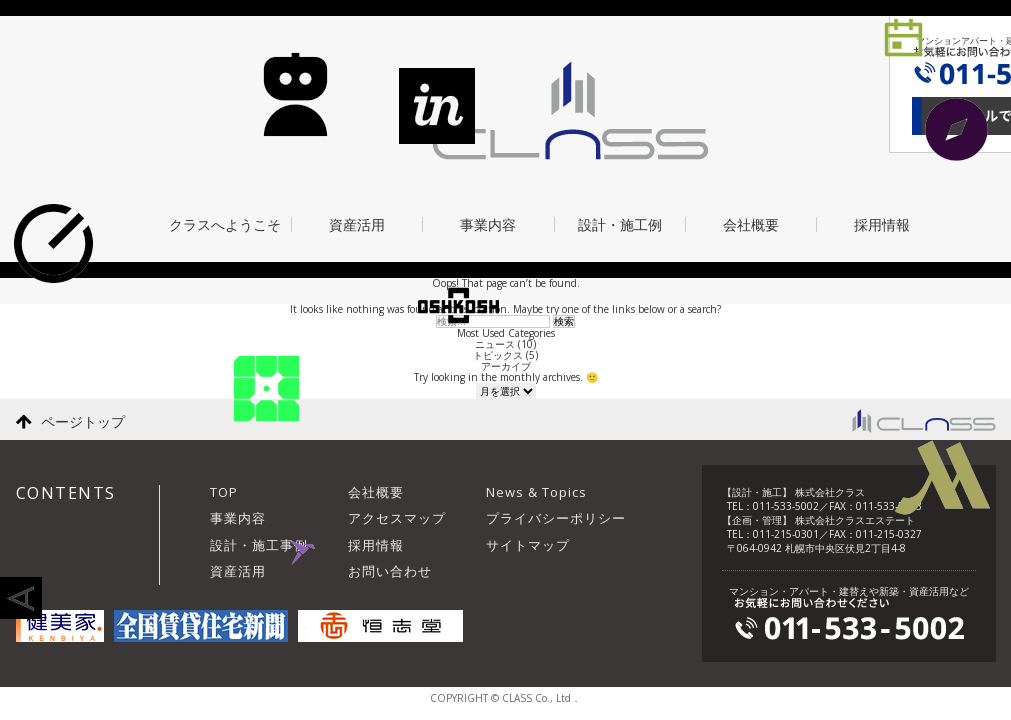 This screenshot has width=1011, height=720. Describe the element at coordinates (956, 129) in the screenshot. I see `open navigation or compass app` at that location.